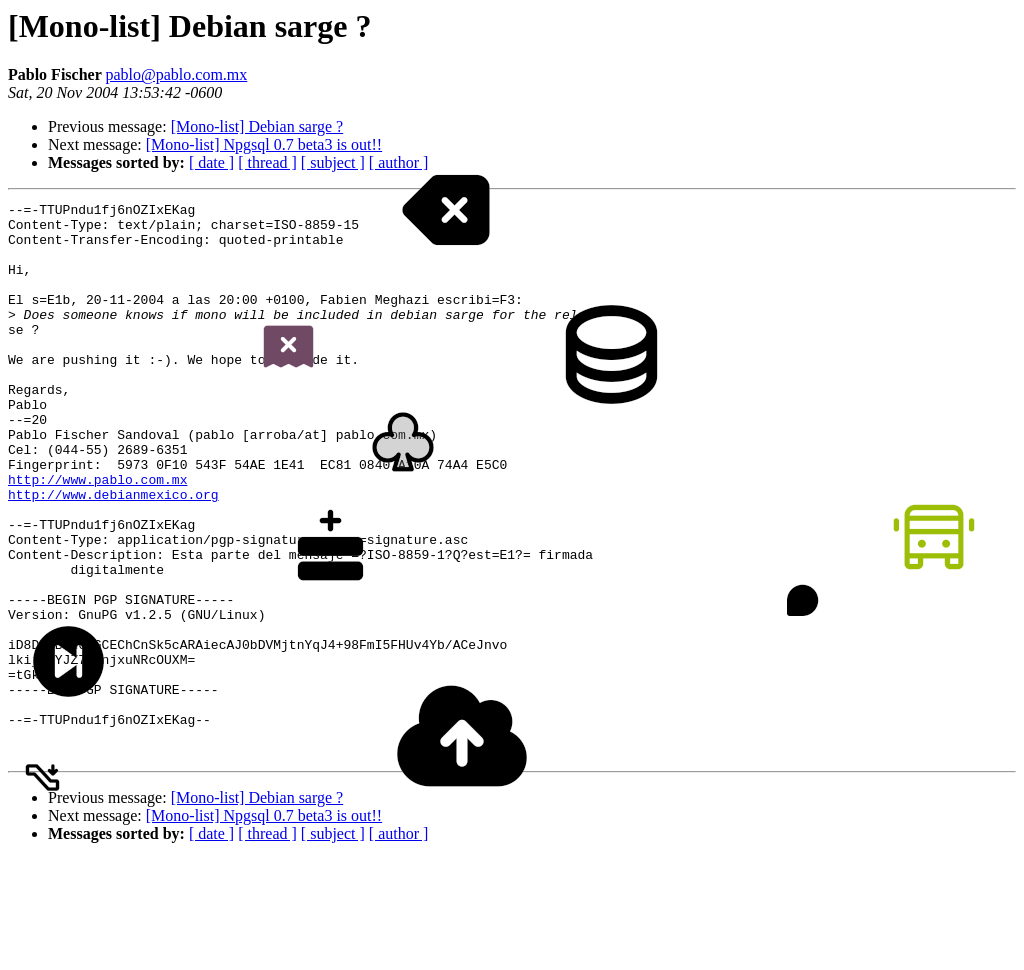 The width and height of the screenshot is (1024, 970). What do you see at coordinates (330, 550) in the screenshot?
I see `add a new row at the top of a table` at bounding box center [330, 550].